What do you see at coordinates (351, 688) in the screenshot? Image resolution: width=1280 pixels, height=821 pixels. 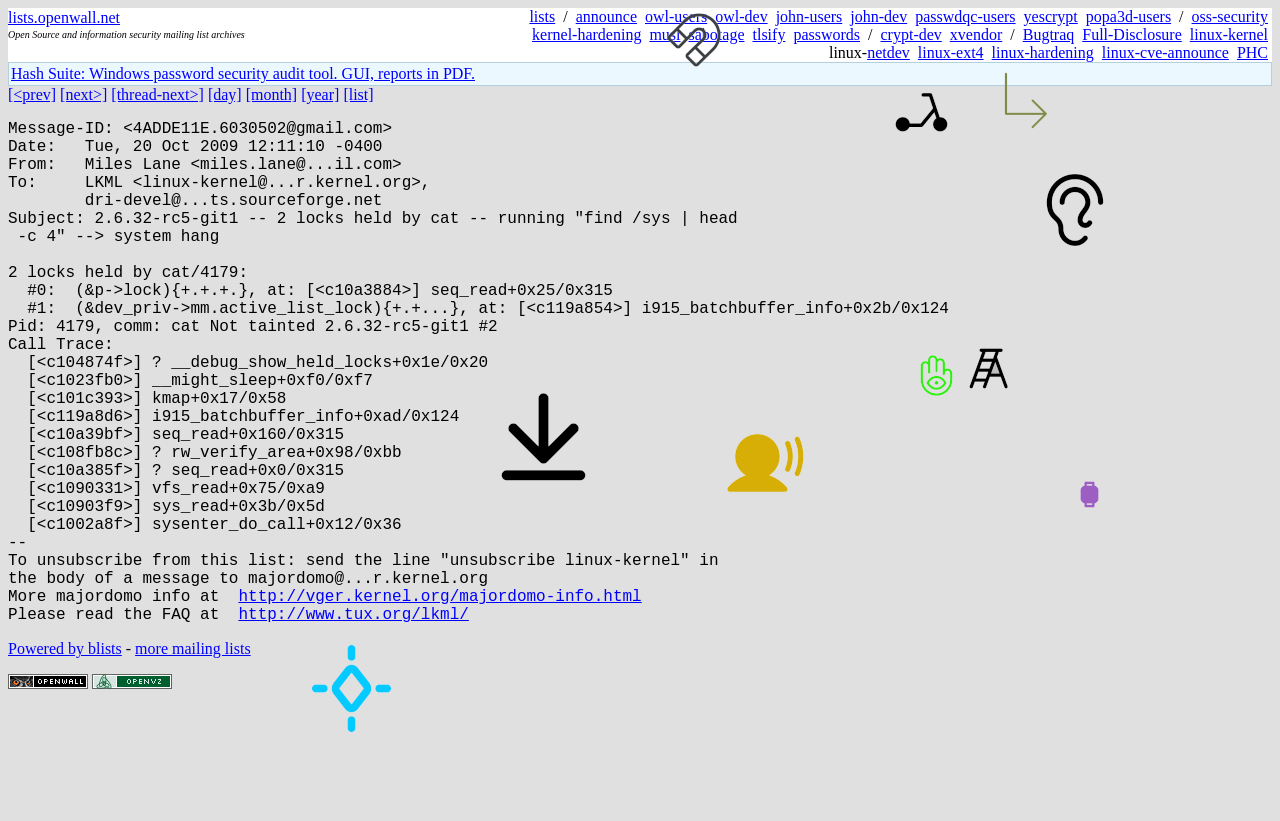 I see `align keyframe to center of timeline` at bounding box center [351, 688].